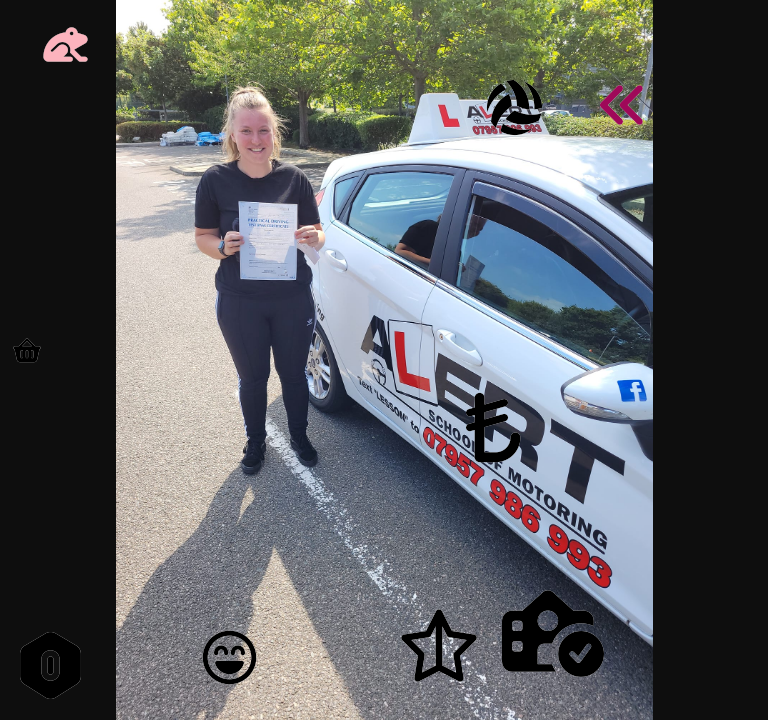 The height and width of the screenshot is (720, 768). I want to click on indicates a partial or half-star rating, so click(439, 649).